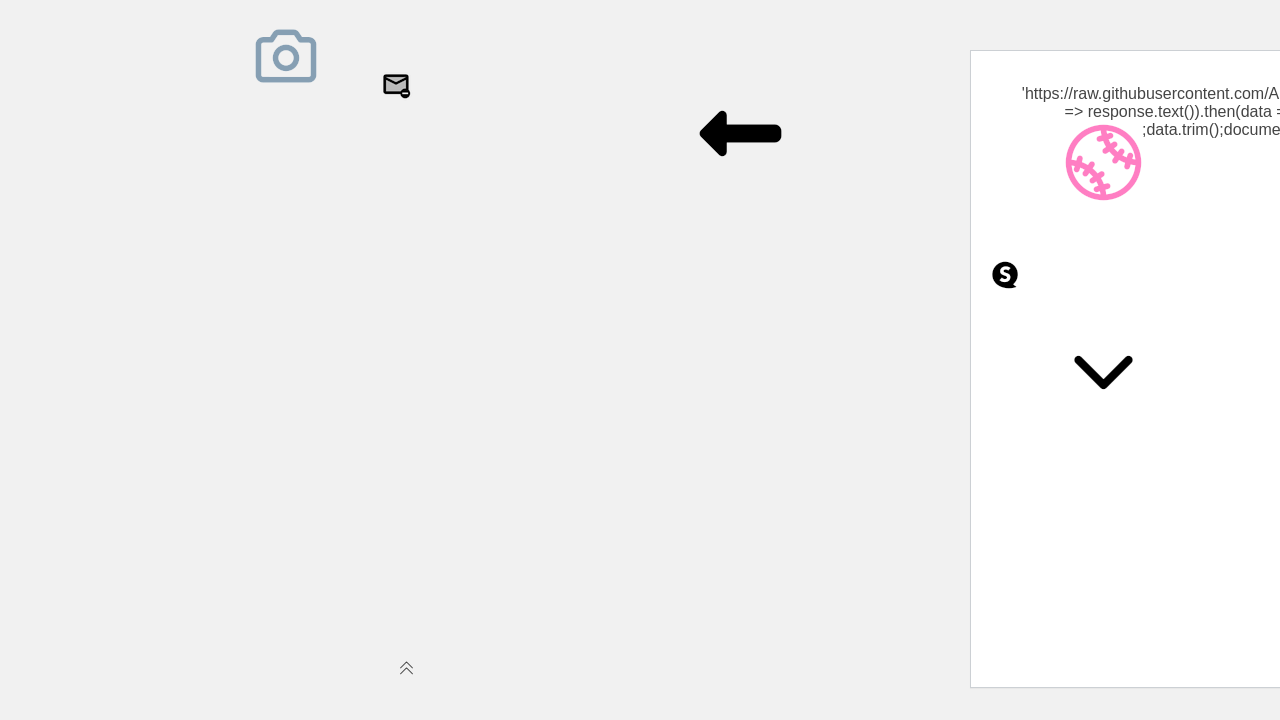 The height and width of the screenshot is (720, 1280). I want to click on view baseball scores or stats, so click(1103, 162).